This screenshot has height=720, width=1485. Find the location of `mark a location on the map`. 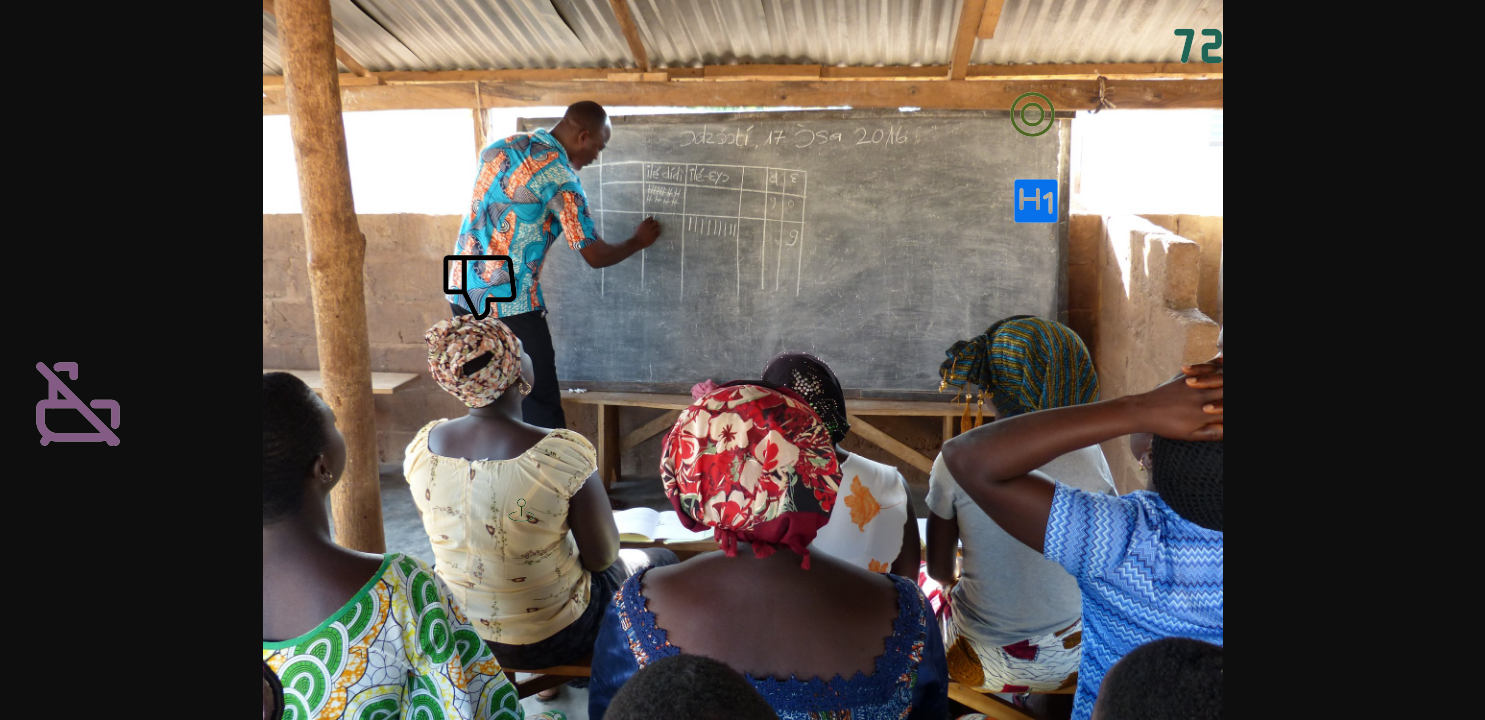

mark a location on the map is located at coordinates (521, 510).